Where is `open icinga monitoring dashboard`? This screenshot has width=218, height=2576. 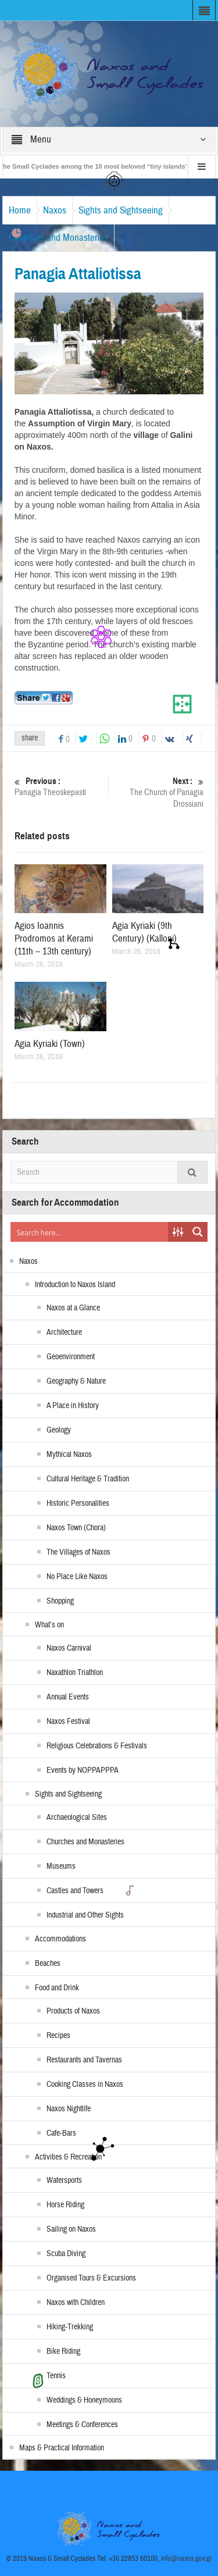
open icinga monitoring dashboard is located at coordinates (102, 2149).